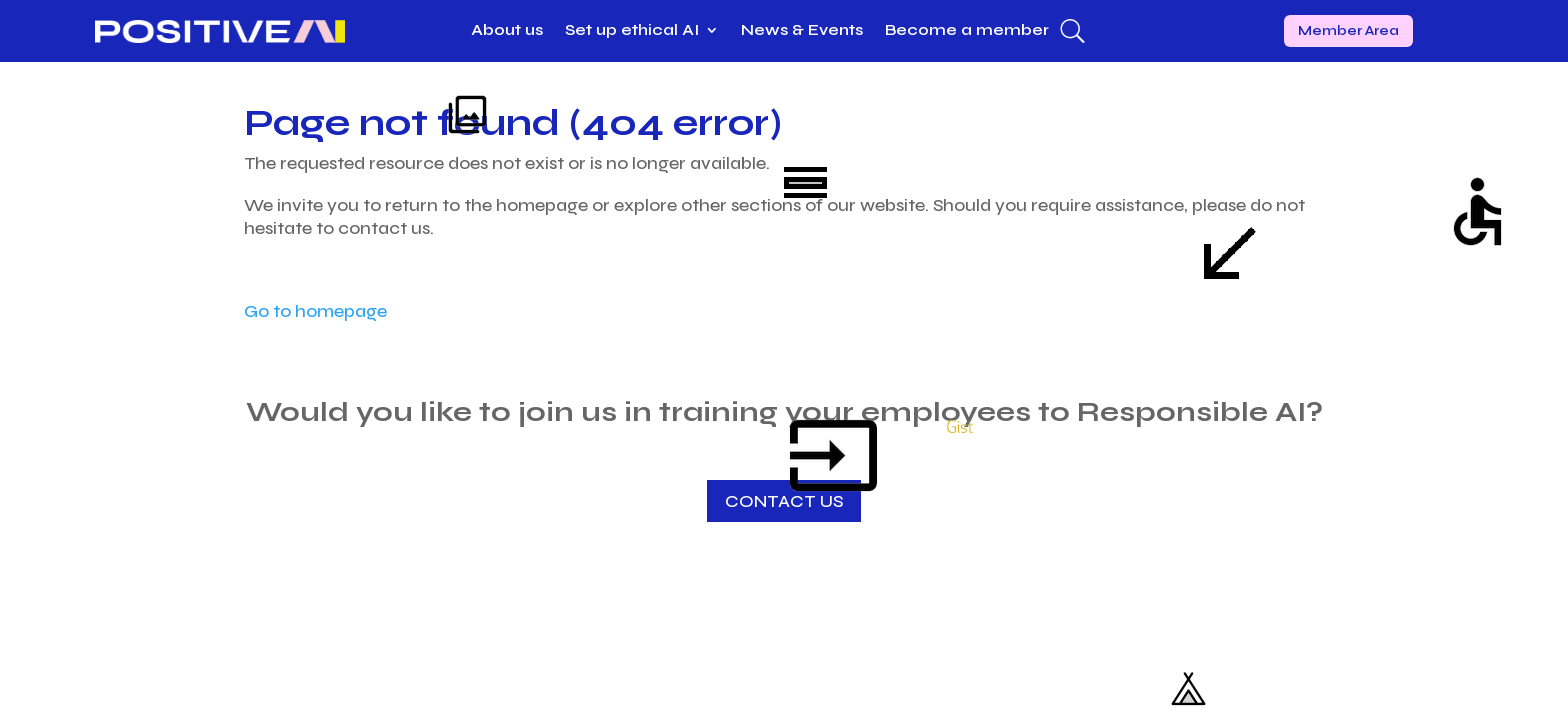  Describe the element at coordinates (1477, 211) in the screenshot. I see `indicates wheelchair accessibility` at that location.